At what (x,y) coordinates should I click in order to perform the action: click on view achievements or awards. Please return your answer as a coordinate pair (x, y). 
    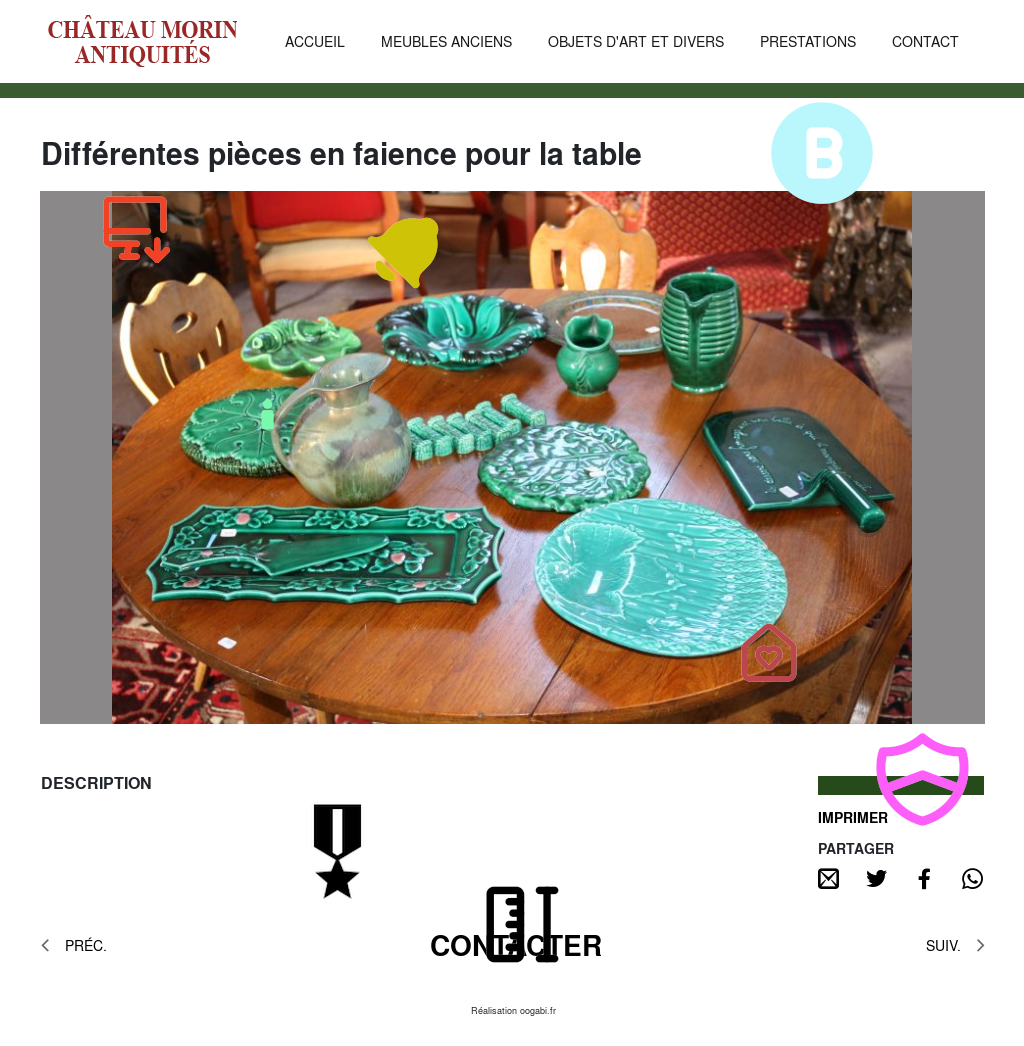
    Looking at the image, I should click on (337, 851).